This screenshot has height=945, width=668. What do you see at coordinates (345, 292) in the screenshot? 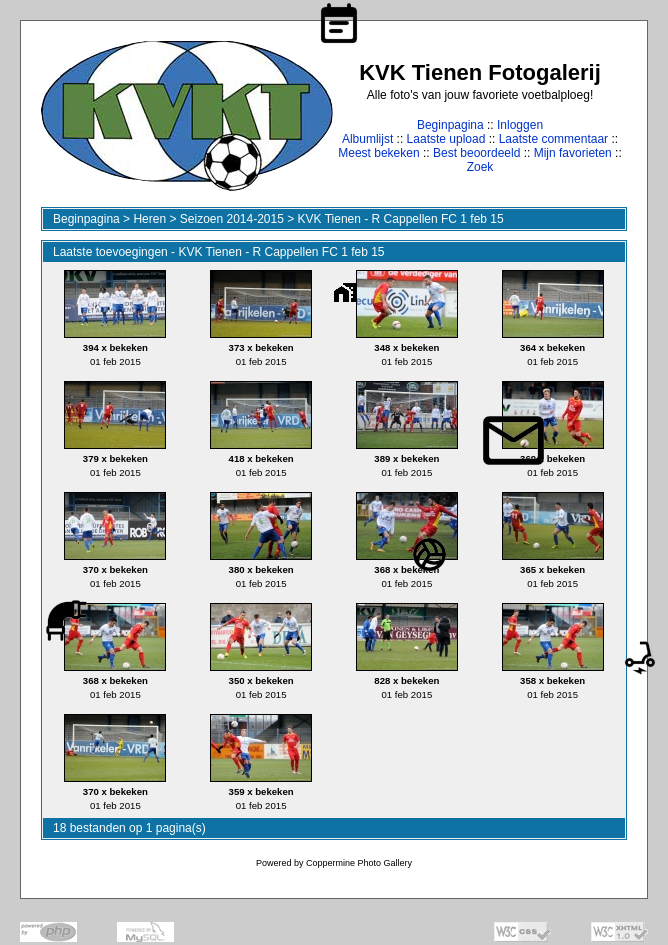
I see `switch between home and office mode` at bounding box center [345, 292].